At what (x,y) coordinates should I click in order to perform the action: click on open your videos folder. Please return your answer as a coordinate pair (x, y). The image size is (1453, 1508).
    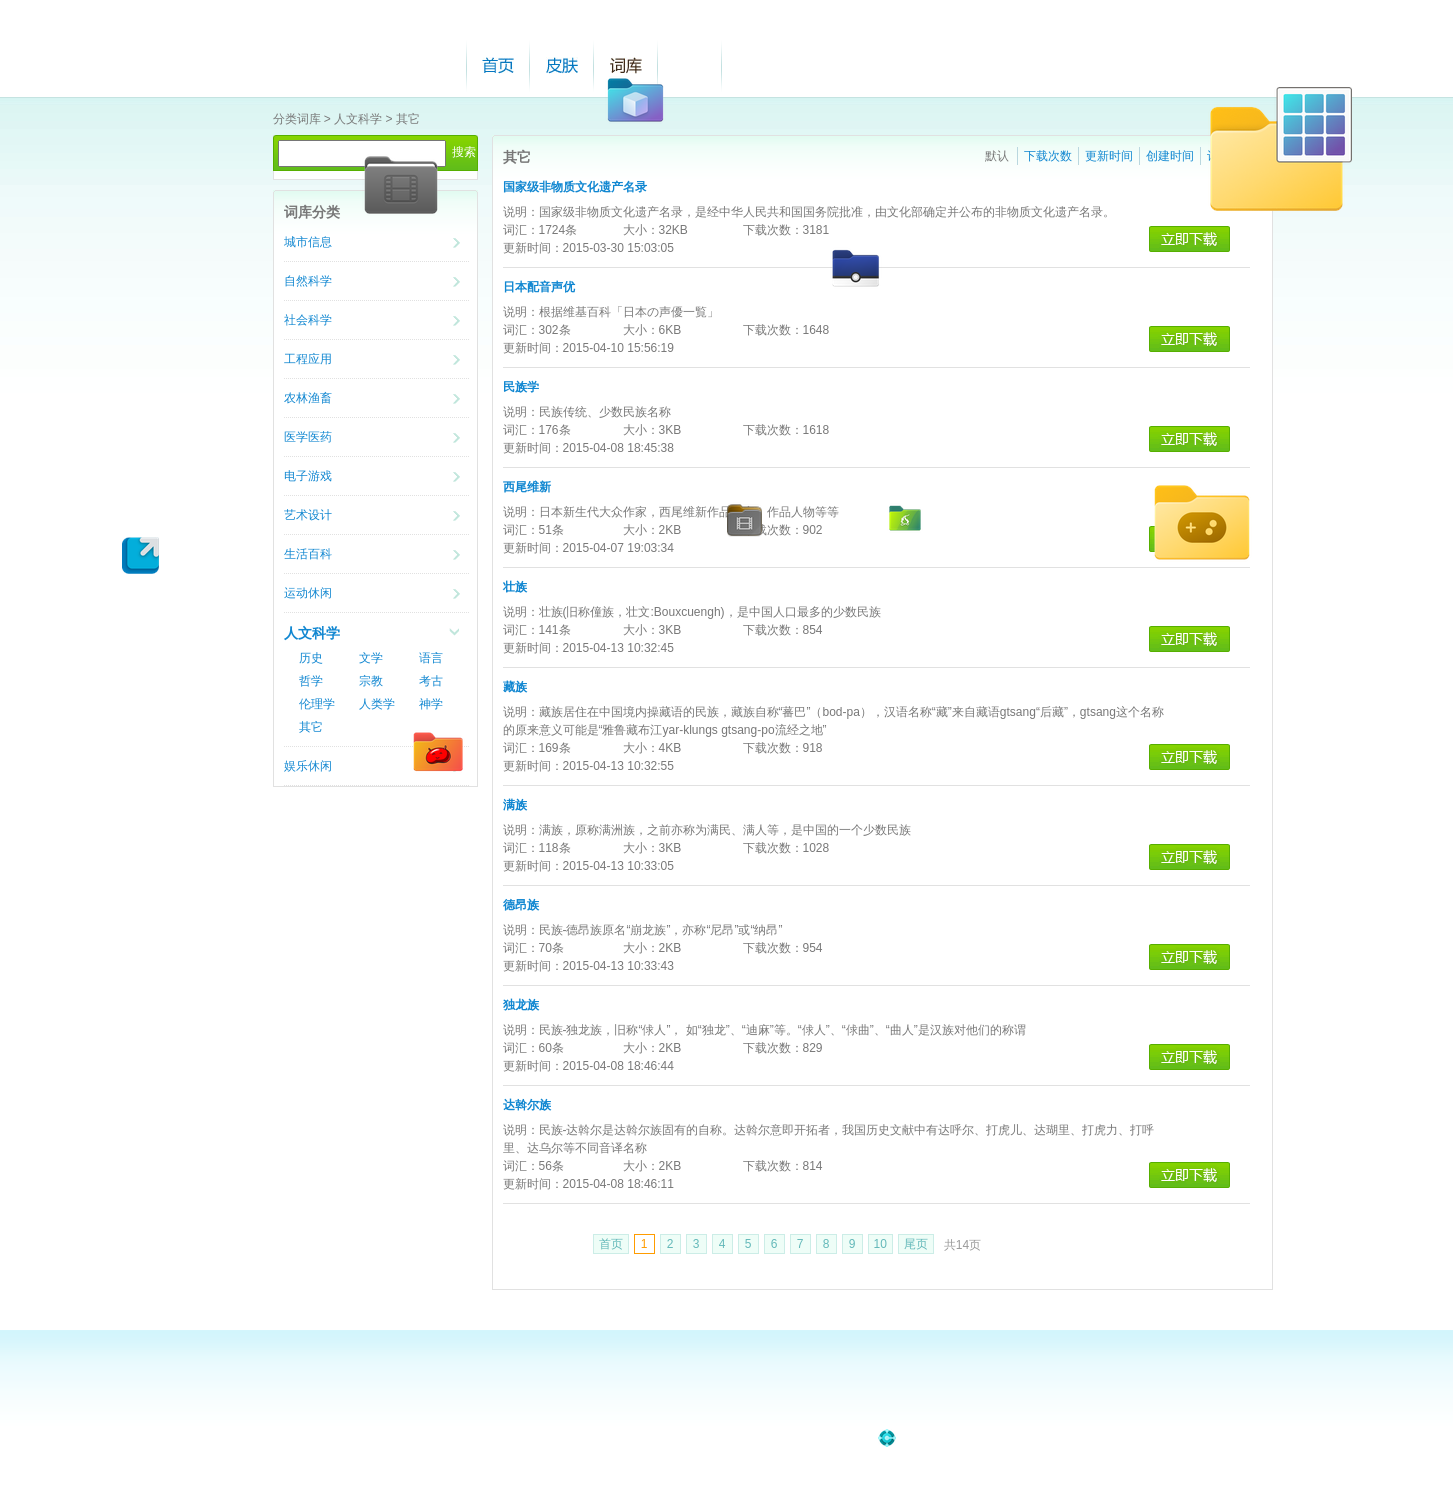
    Looking at the image, I should click on (401, 185).